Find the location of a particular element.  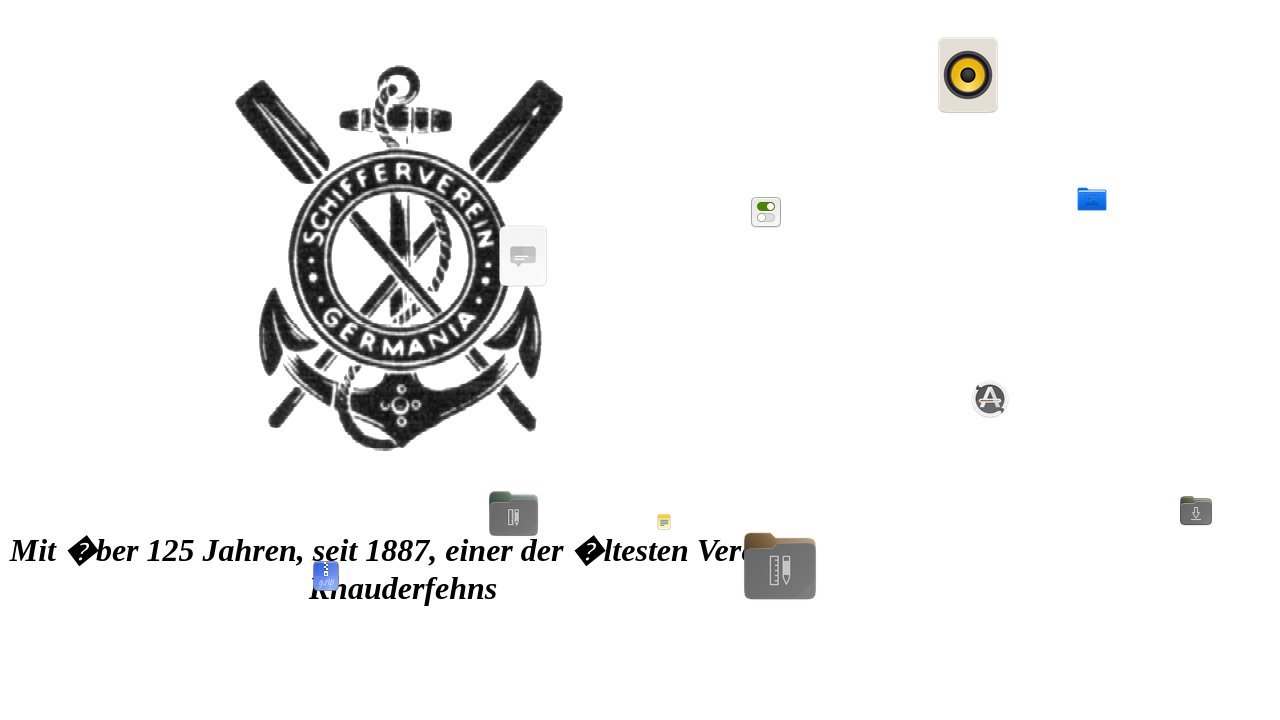

open templates folder is located at coordinates (513, 513).